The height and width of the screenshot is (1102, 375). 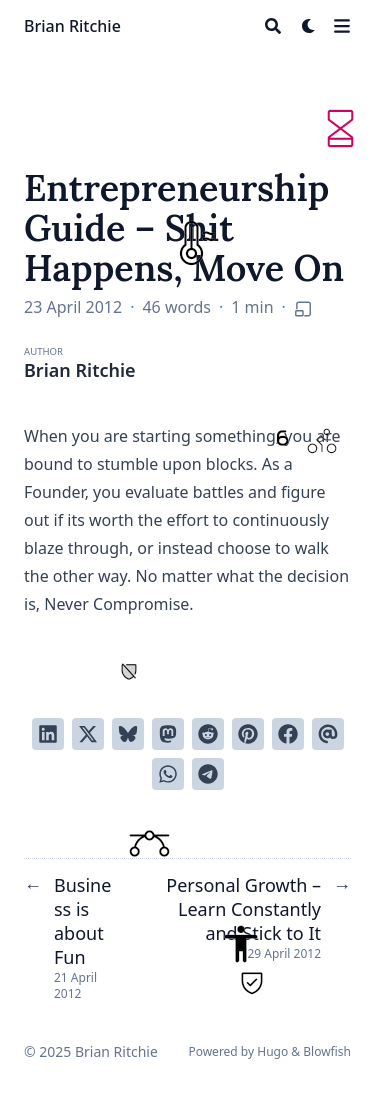 I want to click on indicates the number six in a list or count, so click(x=283, y=438).